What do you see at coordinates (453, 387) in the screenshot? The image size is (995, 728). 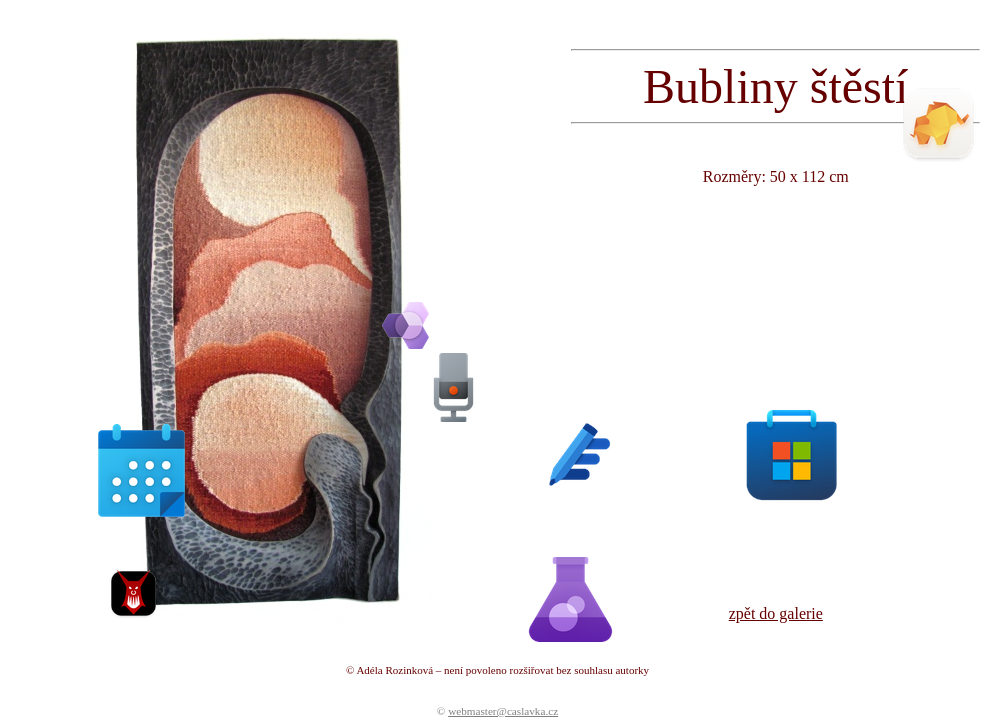 I see `open voice recorder app` at bounding box center [453, 387].